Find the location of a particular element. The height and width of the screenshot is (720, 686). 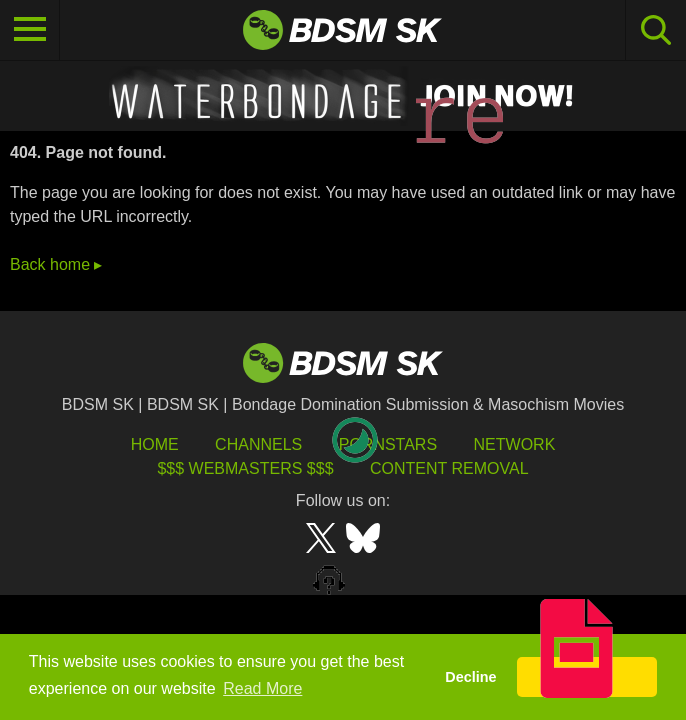

adjust display contrast settings is located at coordinates (355, 440).